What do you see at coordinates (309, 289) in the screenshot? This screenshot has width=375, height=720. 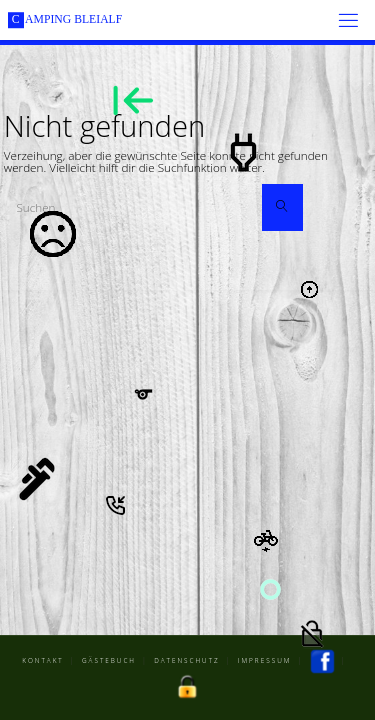 I see `upload a file or content` at bounding box center [309, 289].